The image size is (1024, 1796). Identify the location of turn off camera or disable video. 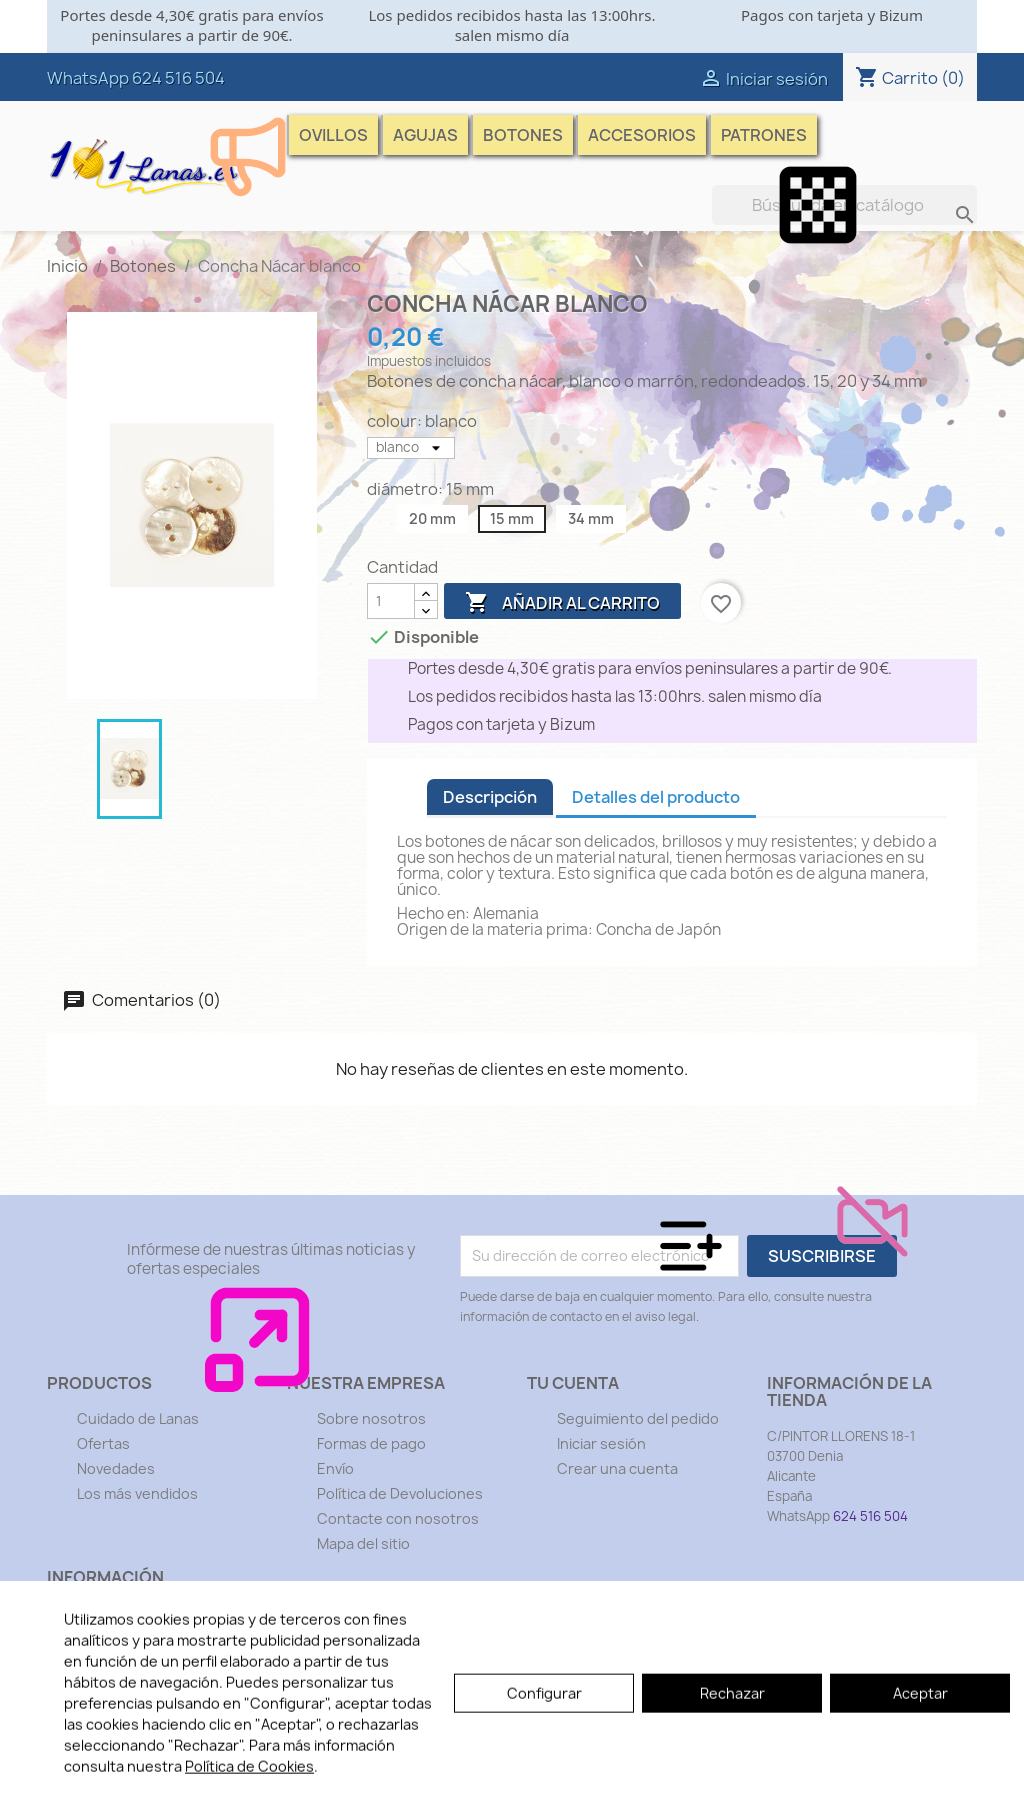
(872, 1221).